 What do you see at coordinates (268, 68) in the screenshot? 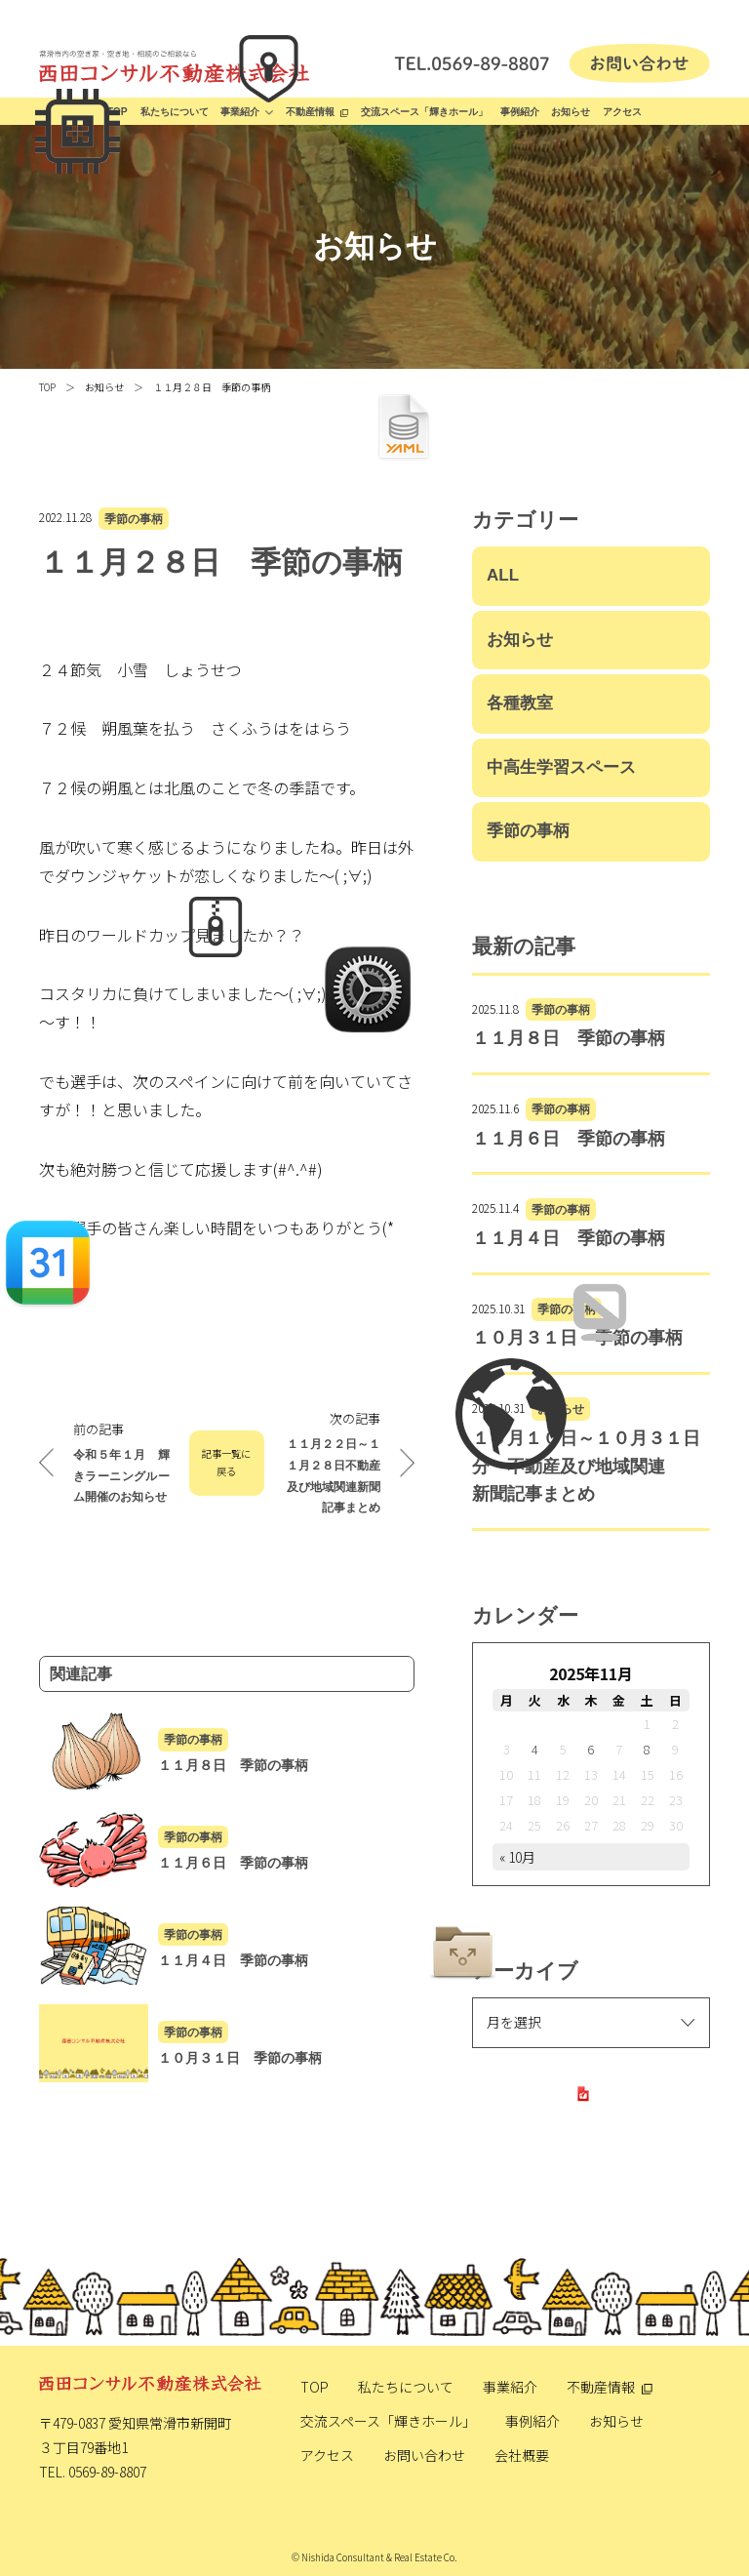
I see `access device security settings` at bounding box center [268, 68].